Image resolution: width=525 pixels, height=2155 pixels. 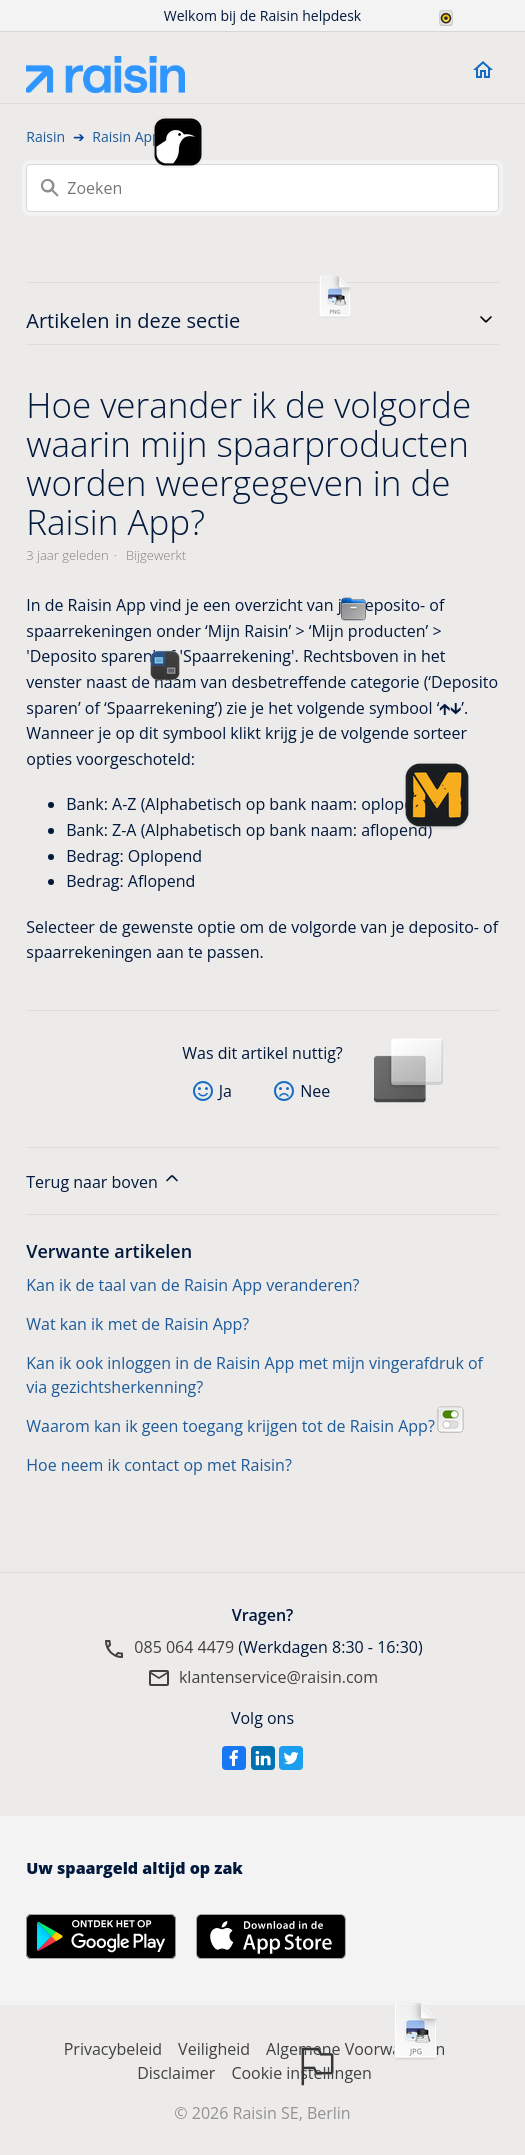 What do you see at coordinates (415, 2031) in the screenshot?
I see `a jpg image file` at bounding box center [415, 2031].